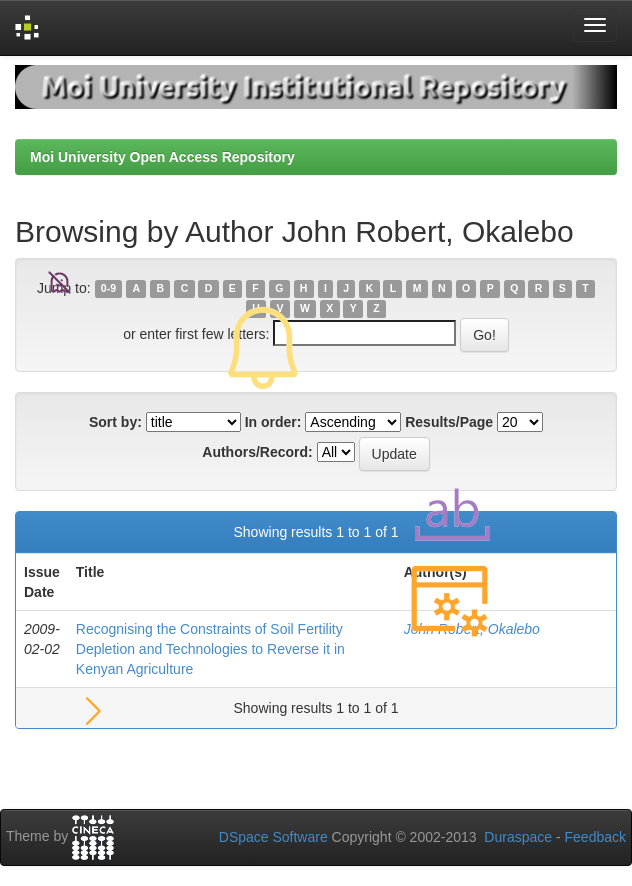 The height and width of the screenshot is (886, 632). I want to click on view server processes and configurations, so click(449, 598).